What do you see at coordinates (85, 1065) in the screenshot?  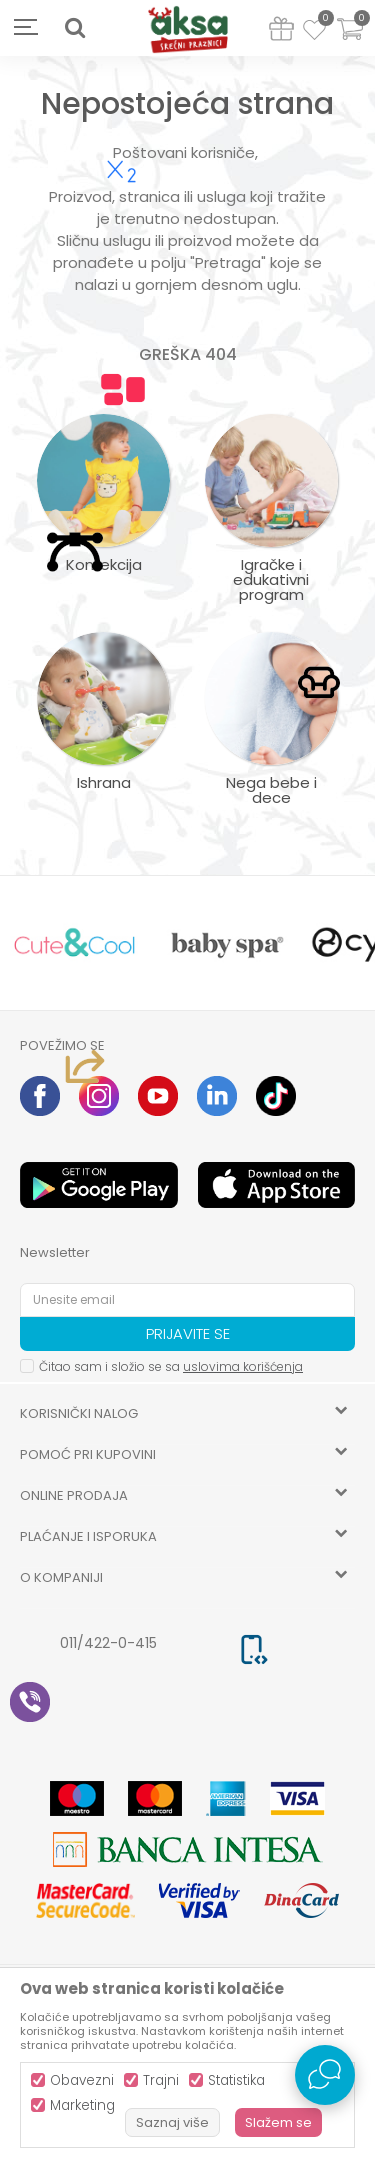 I see `share this content` at bounding box center [85, 1065].